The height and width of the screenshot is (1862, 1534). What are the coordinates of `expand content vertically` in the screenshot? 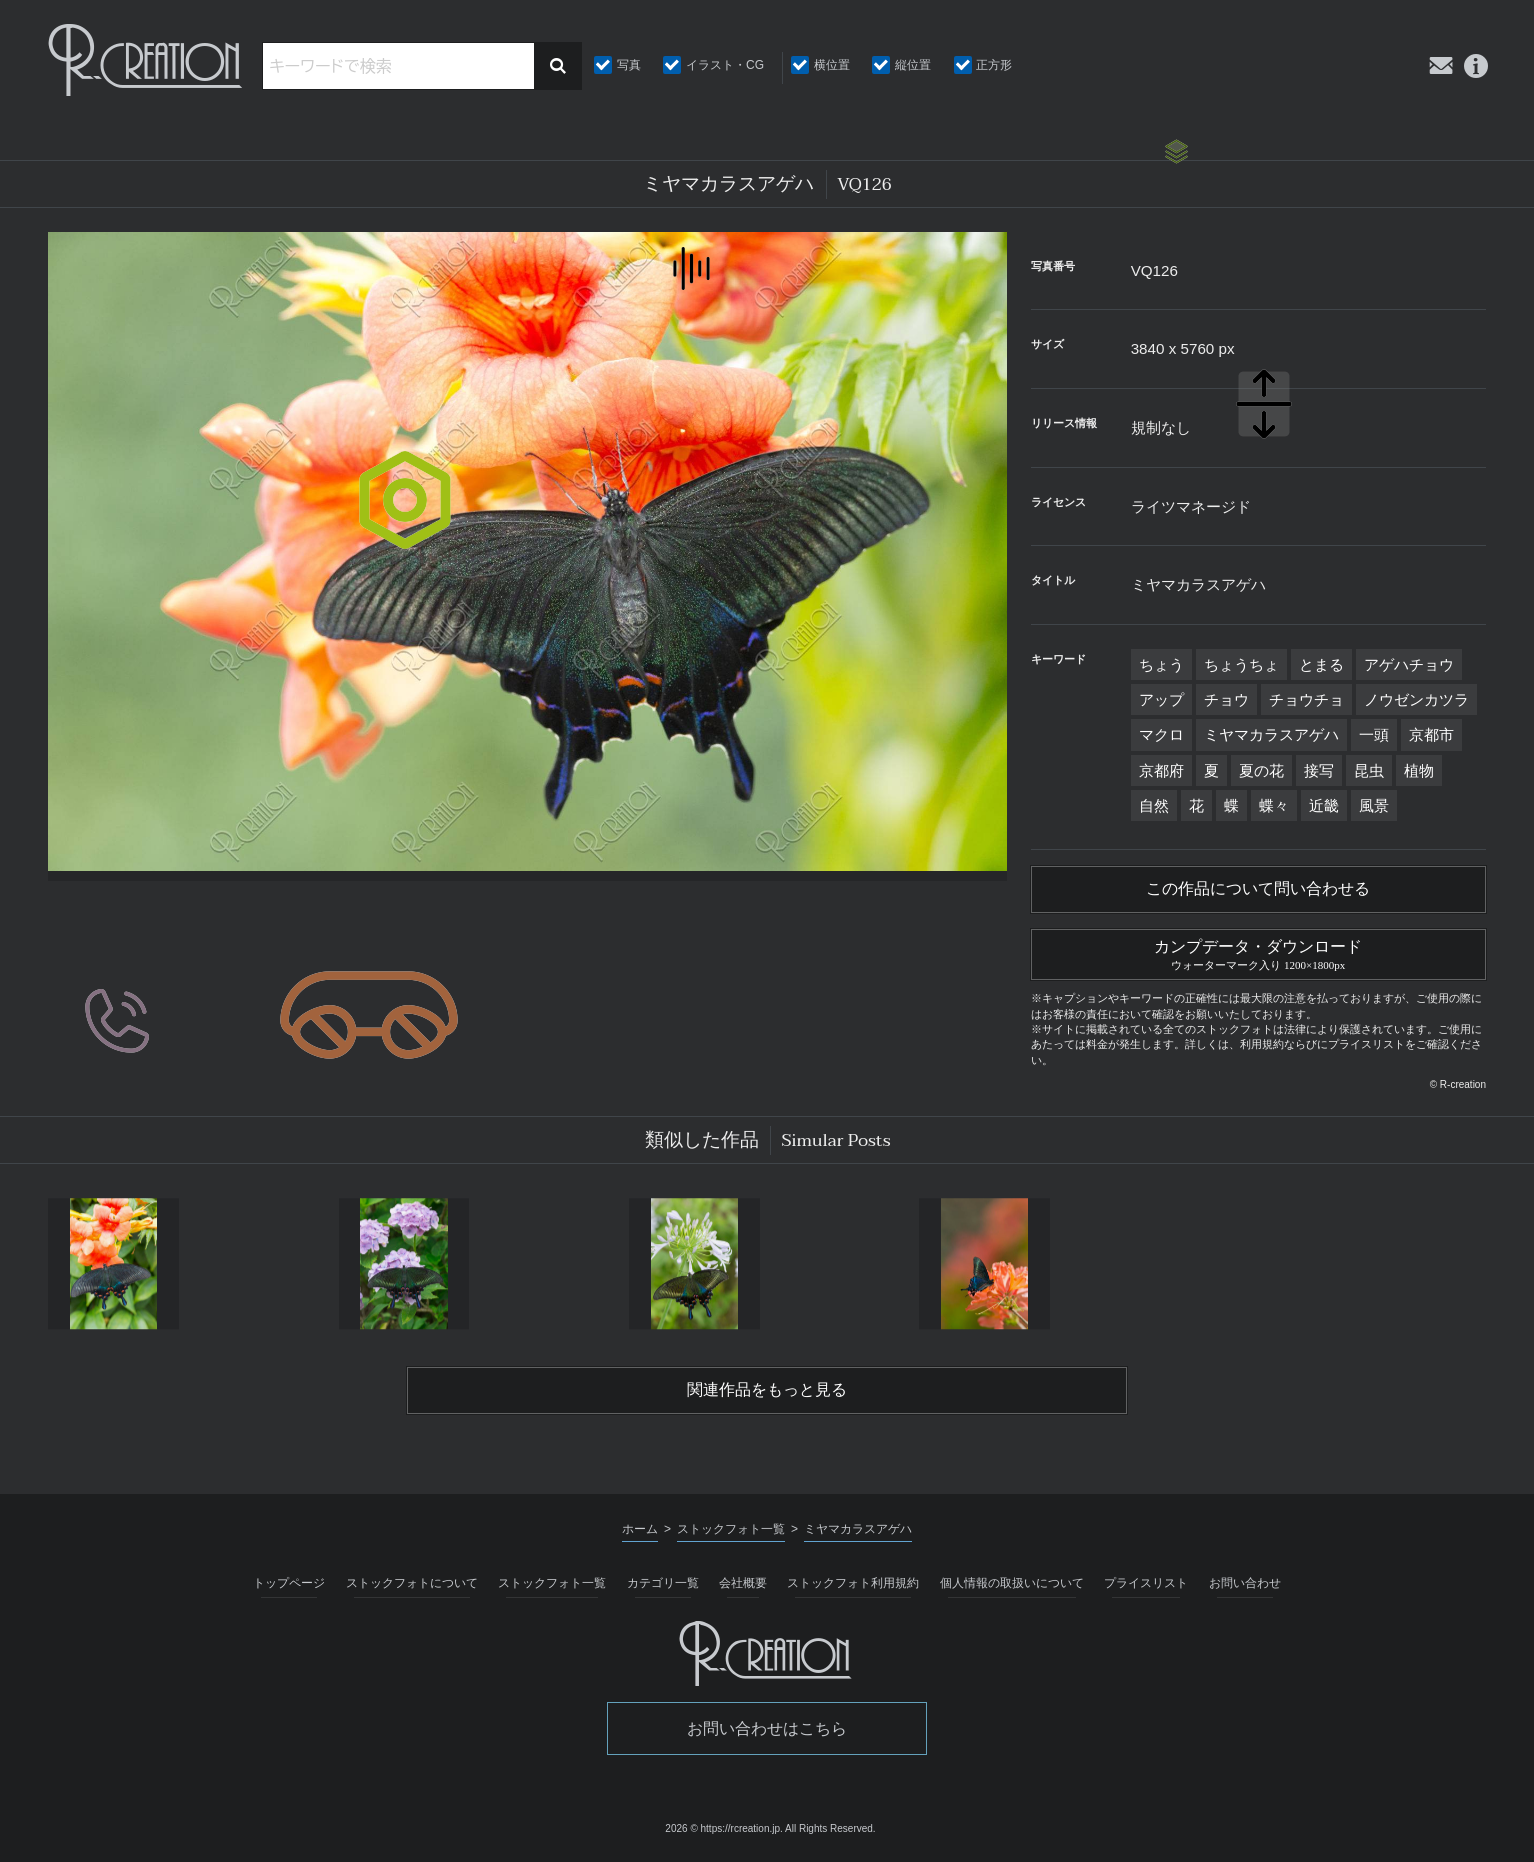 It's located at (1264, 404).